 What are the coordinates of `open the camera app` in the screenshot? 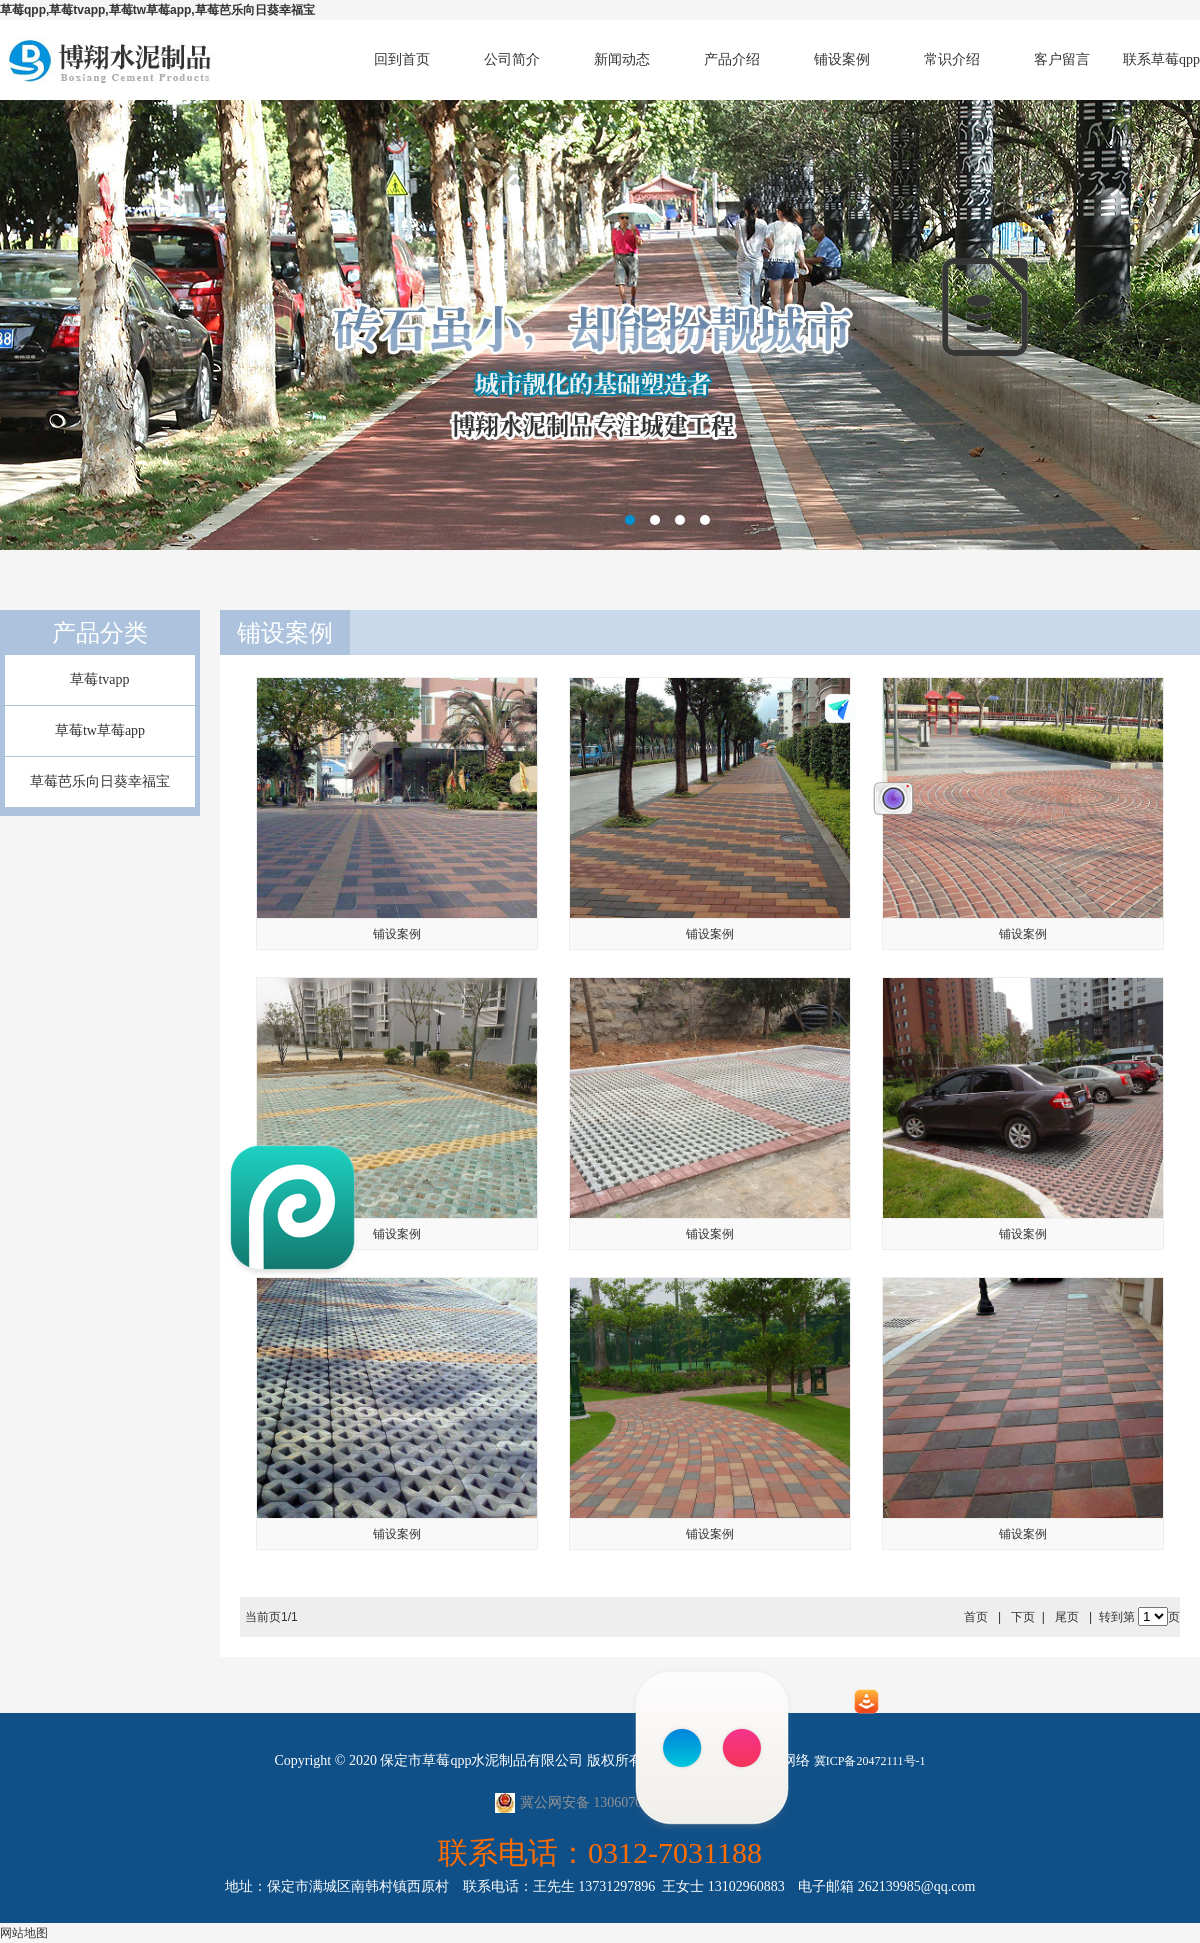 It's located at (893, 798).